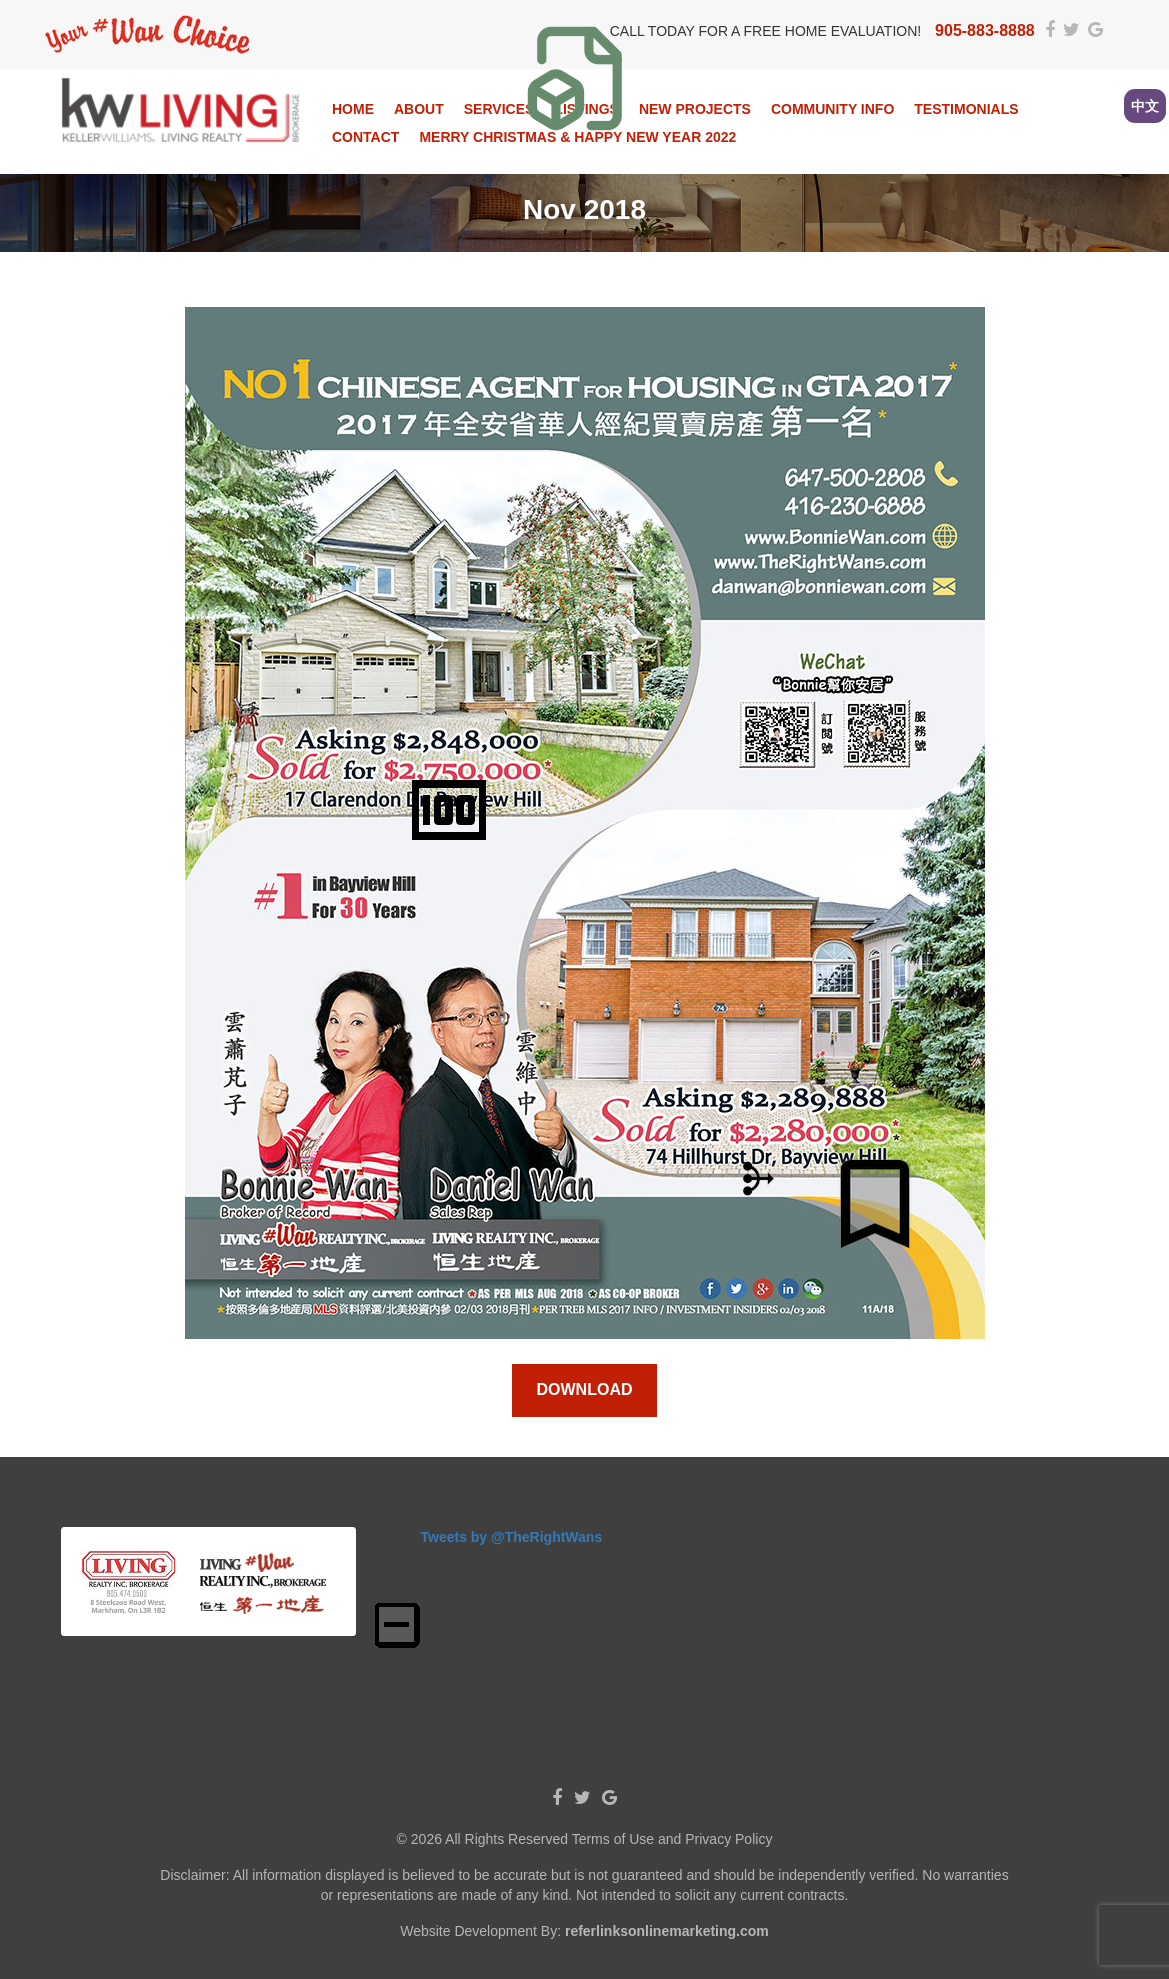 The height and width of the screenshot is (1979, 1169). Describe the element at coordinates (397, 1625) in the screenshot. I see `indicates partial selection in a group of items` at that location.